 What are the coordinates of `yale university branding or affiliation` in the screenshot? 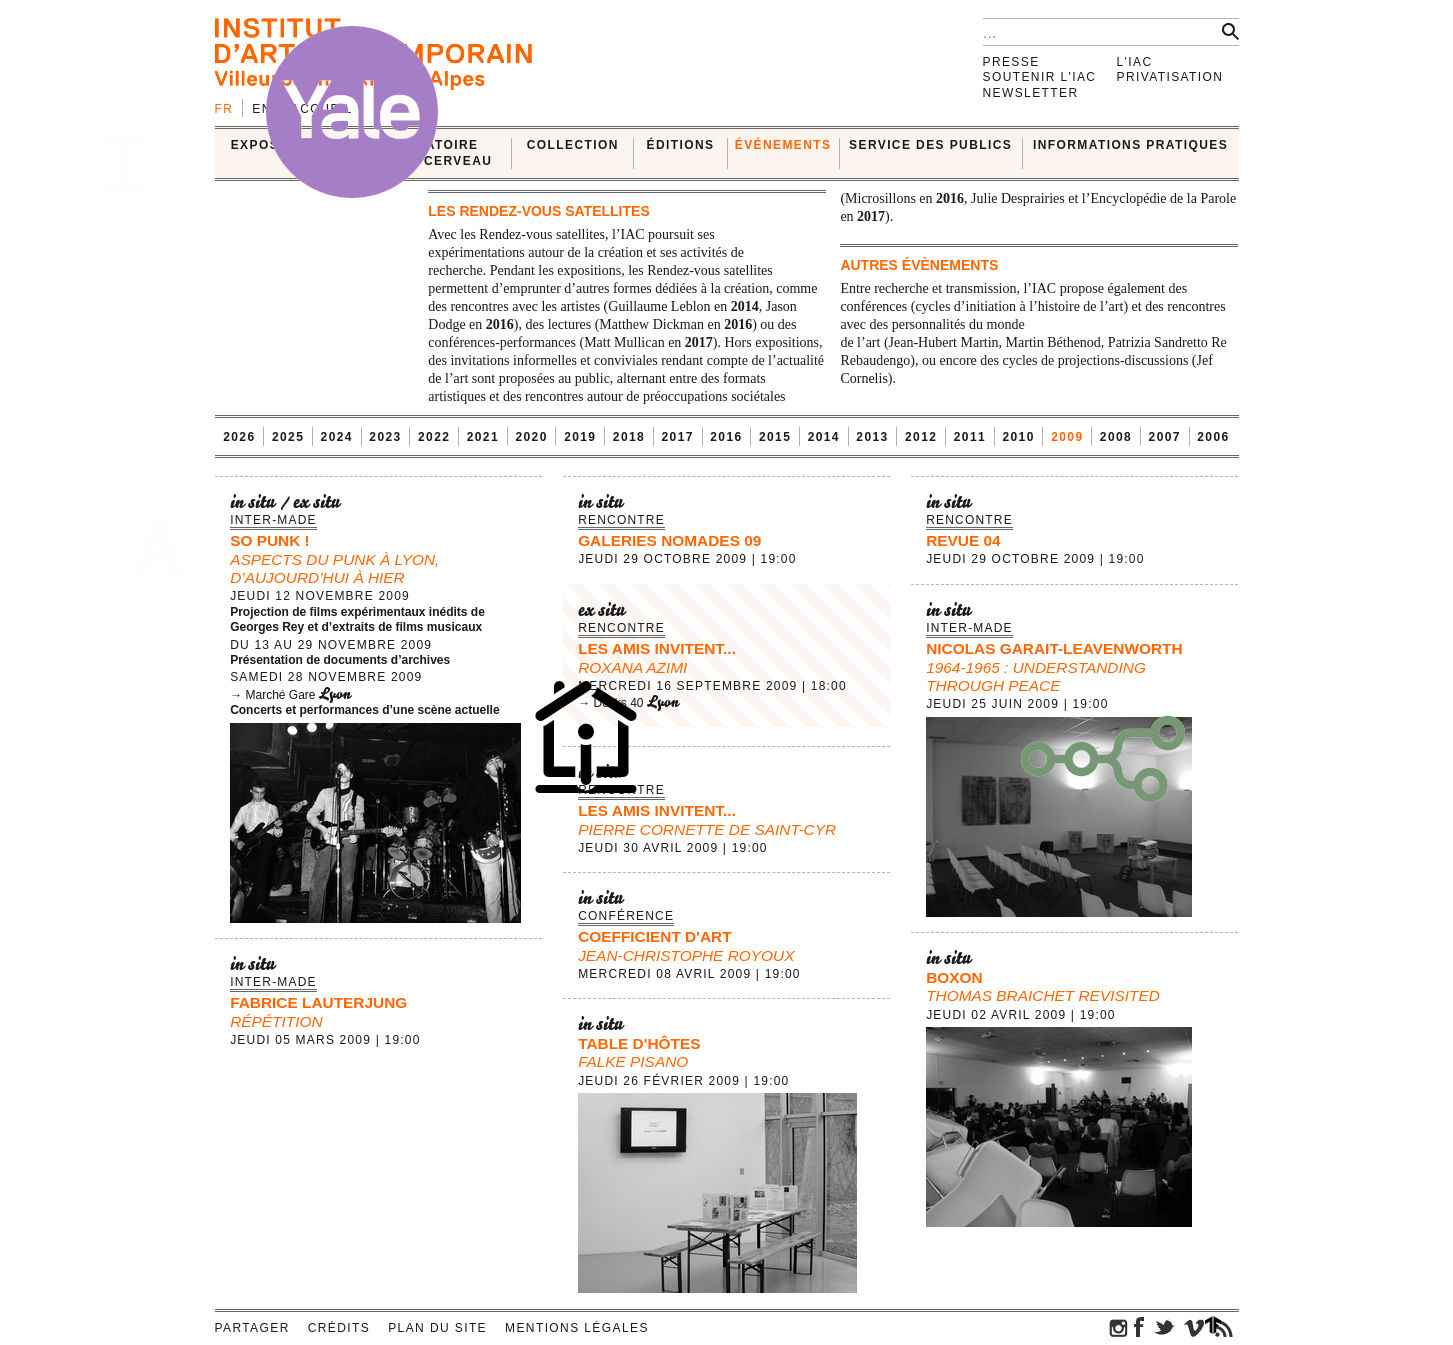 It's located at (352, 112).